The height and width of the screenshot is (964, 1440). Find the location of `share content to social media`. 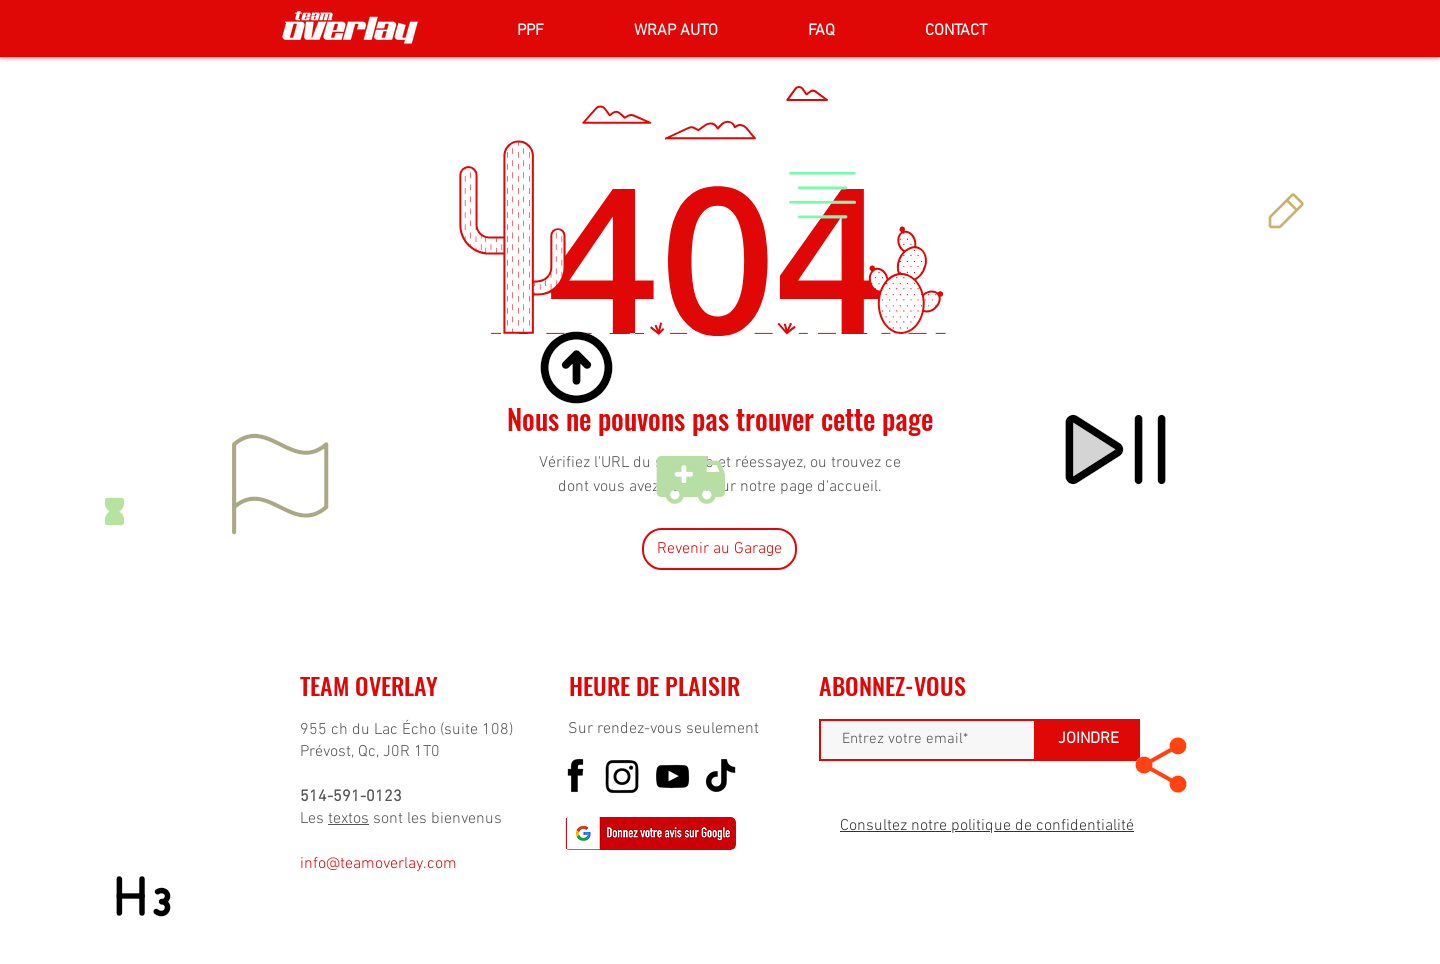

share content to social media is located at coordinates (1161, 765).